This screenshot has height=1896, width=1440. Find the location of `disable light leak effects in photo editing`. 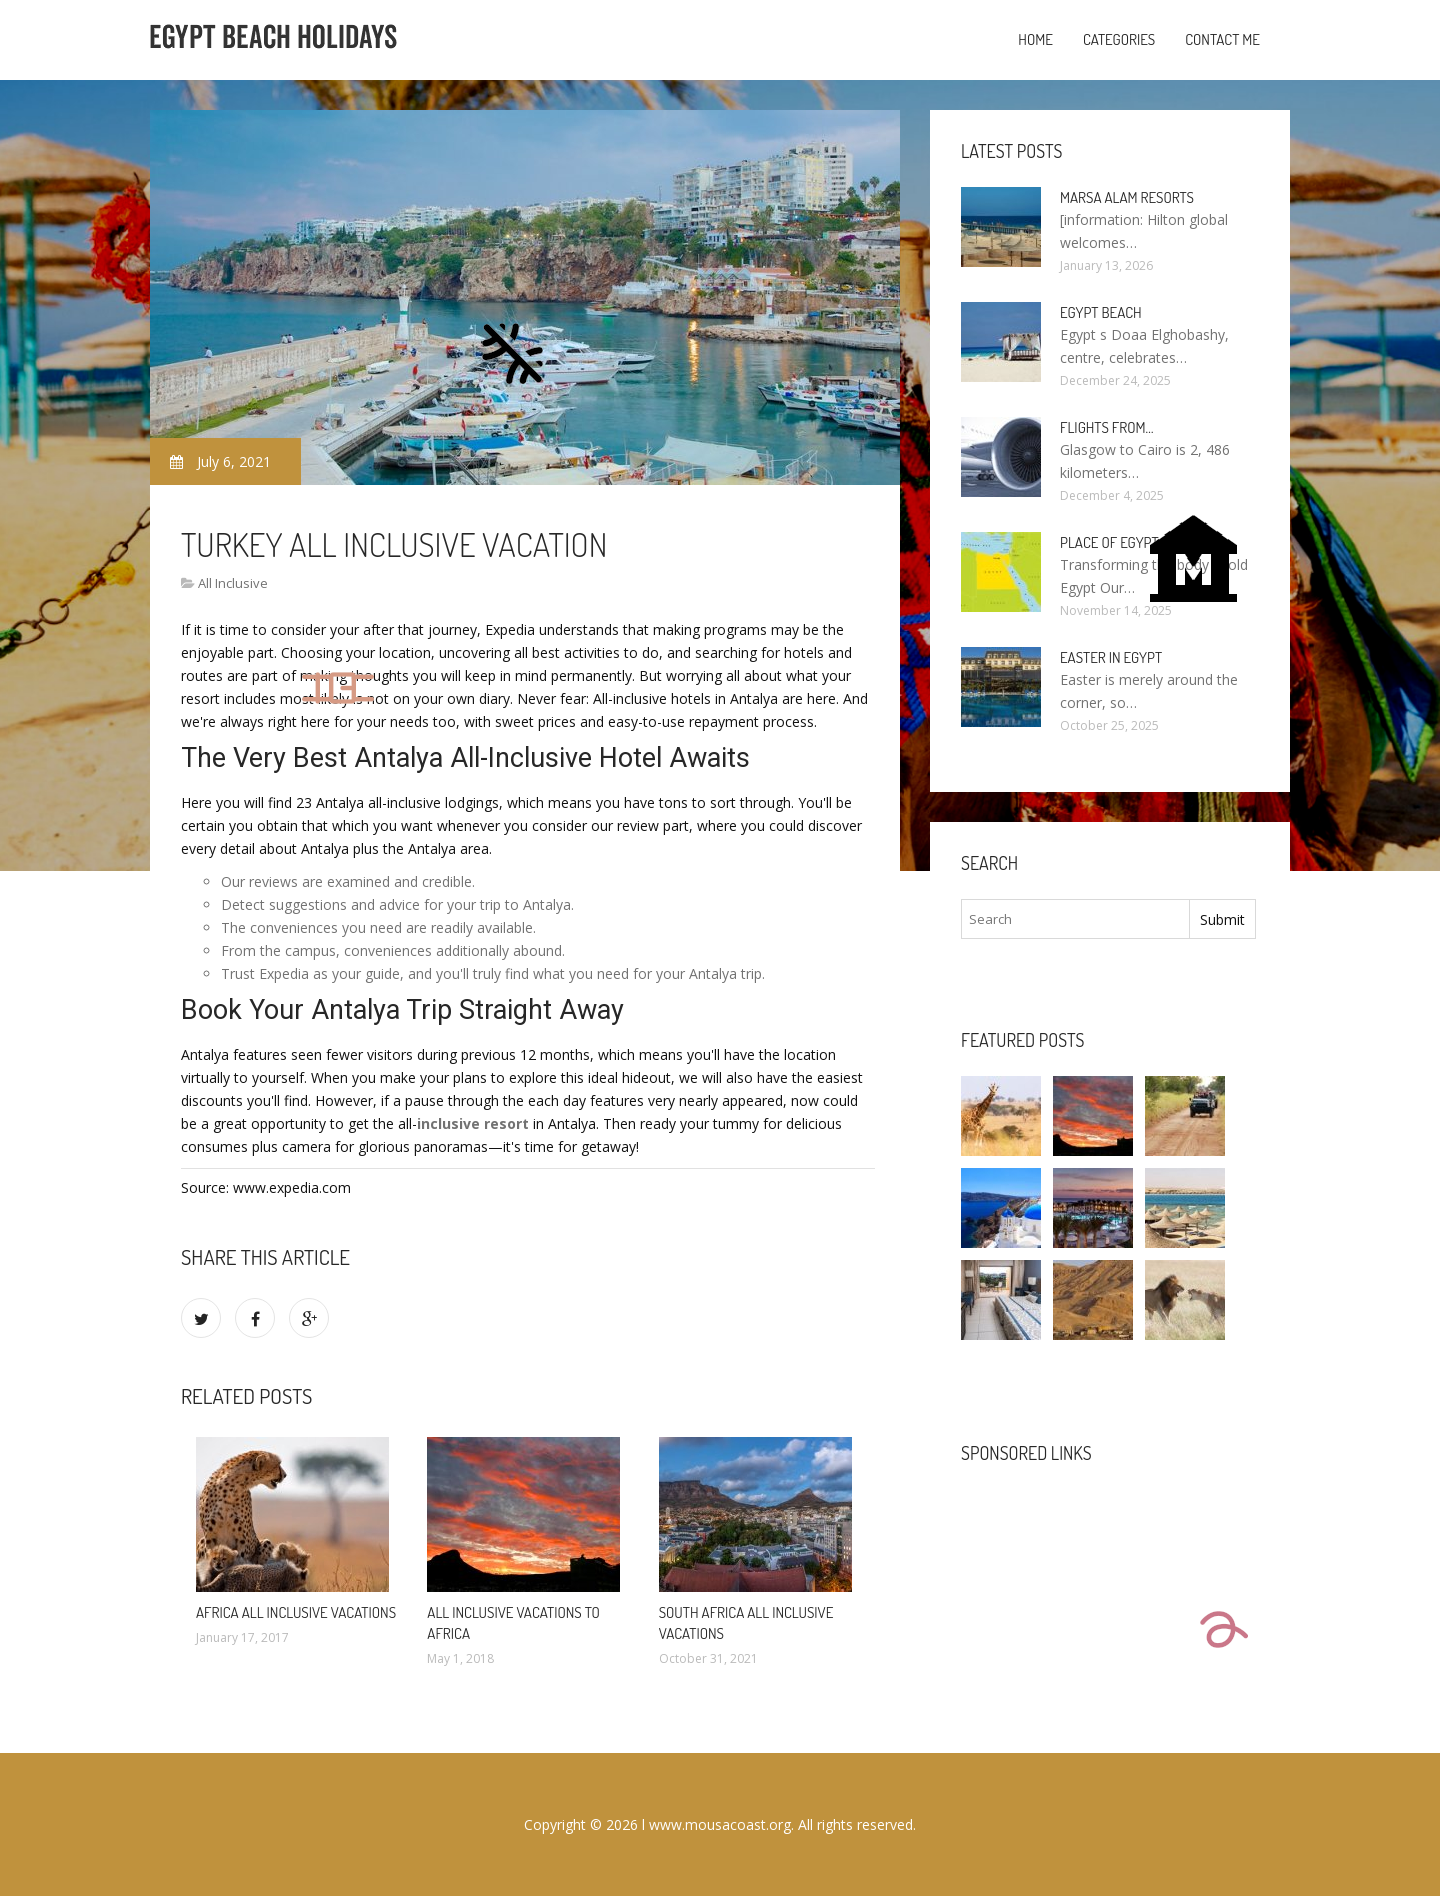

disable light leak effects in photo editing is located at coordinates (512, 353).